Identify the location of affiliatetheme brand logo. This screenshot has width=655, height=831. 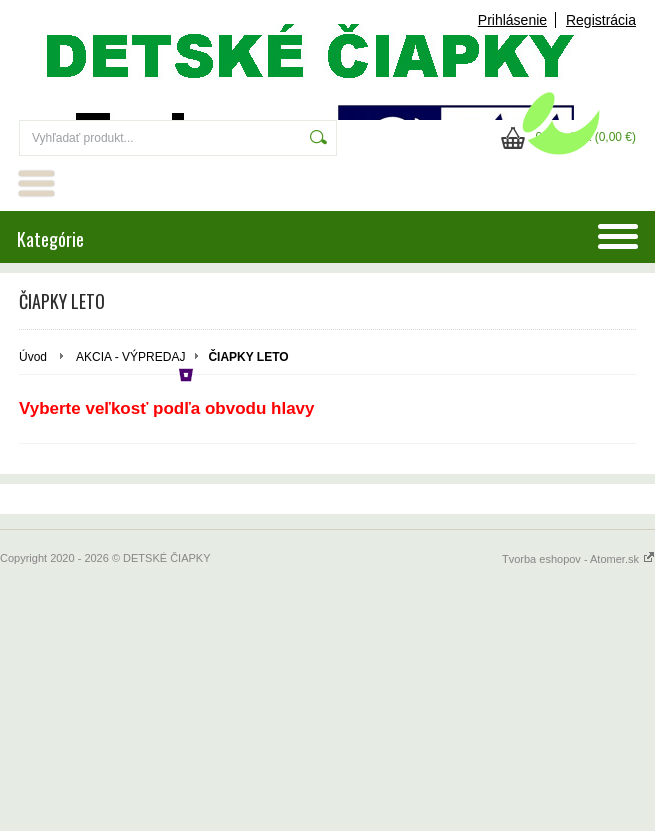
(561, 121).